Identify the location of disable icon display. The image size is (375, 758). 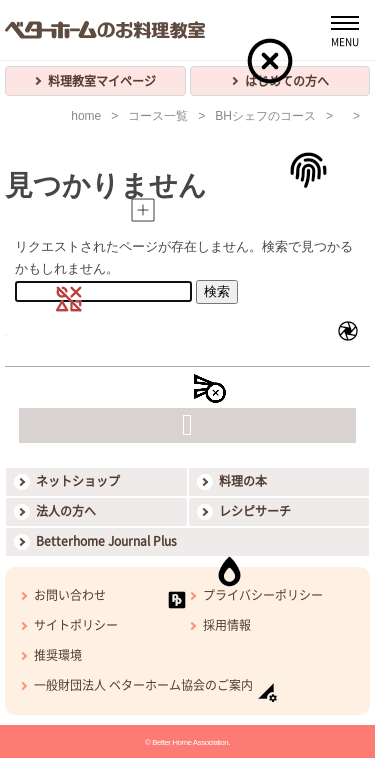
(69, 299).